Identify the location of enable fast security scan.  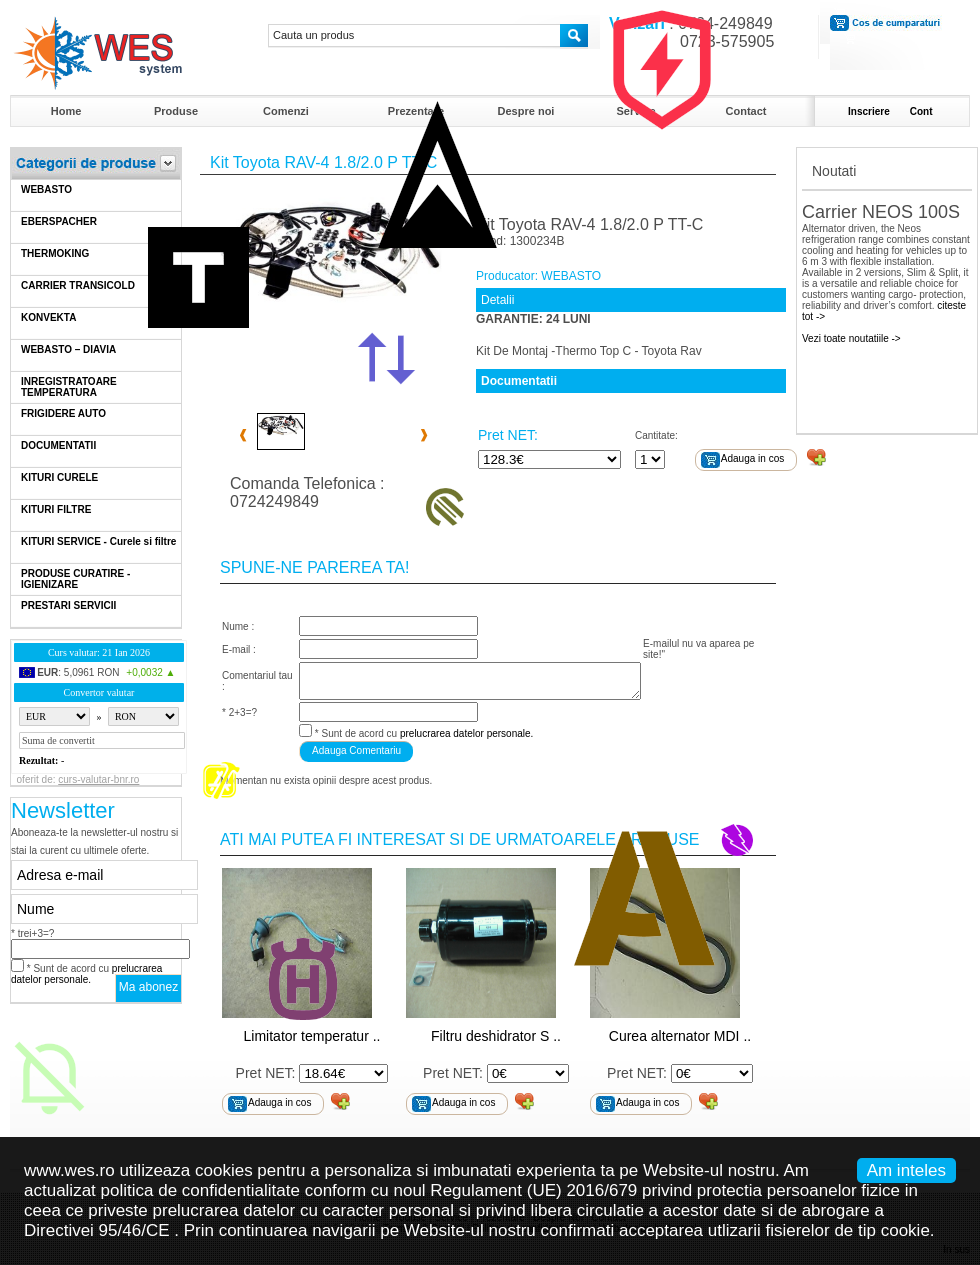
(662, 70).